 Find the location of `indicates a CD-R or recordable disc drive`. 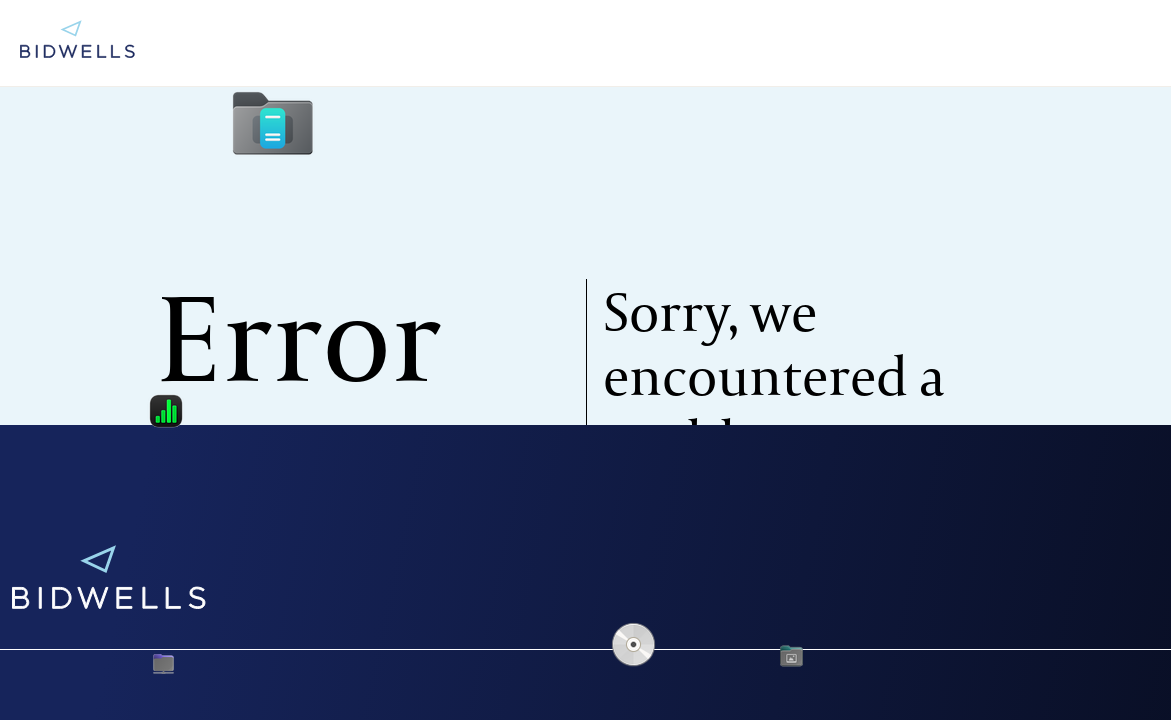

indicates a CD-R or recordable disc drive is located at coordinates (633, 644).